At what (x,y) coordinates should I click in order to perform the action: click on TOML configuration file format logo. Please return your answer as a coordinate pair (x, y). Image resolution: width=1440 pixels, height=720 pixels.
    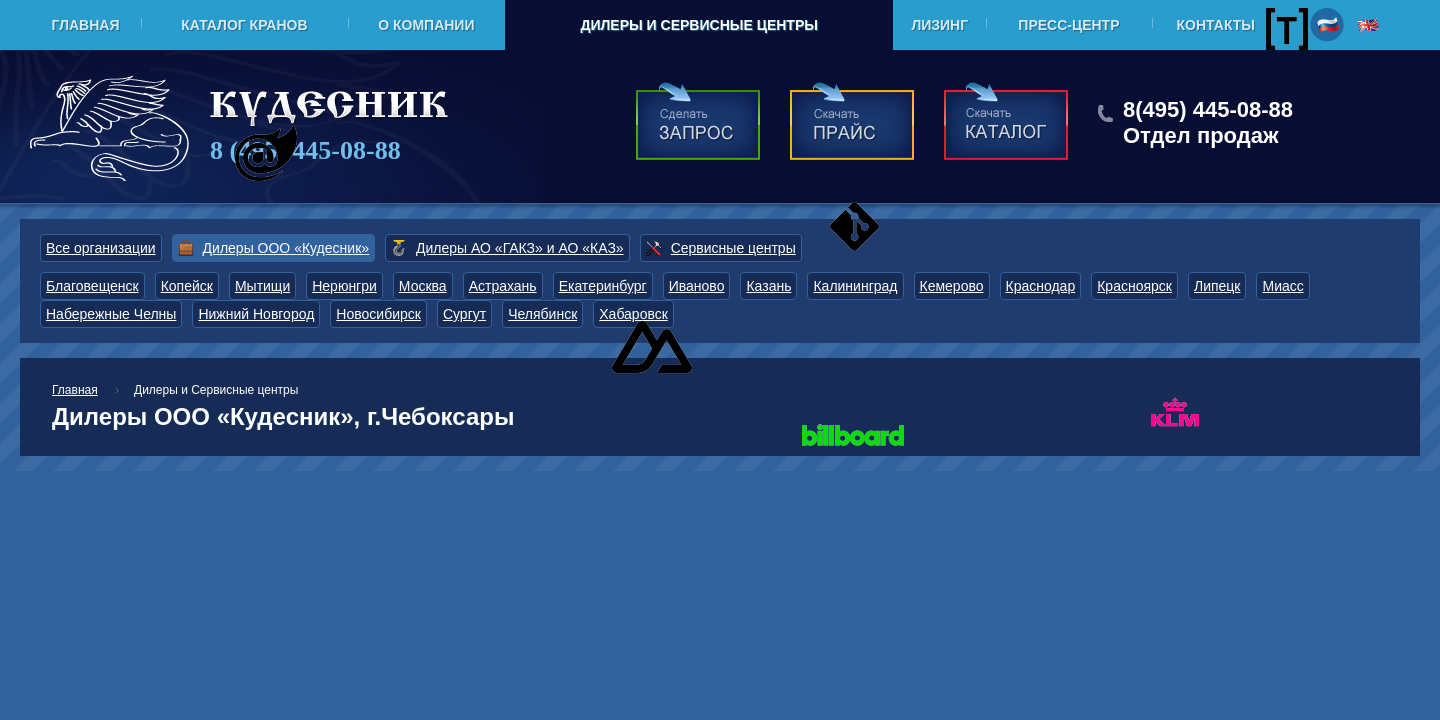
    Looking at the image, I should click on (1287, 29).